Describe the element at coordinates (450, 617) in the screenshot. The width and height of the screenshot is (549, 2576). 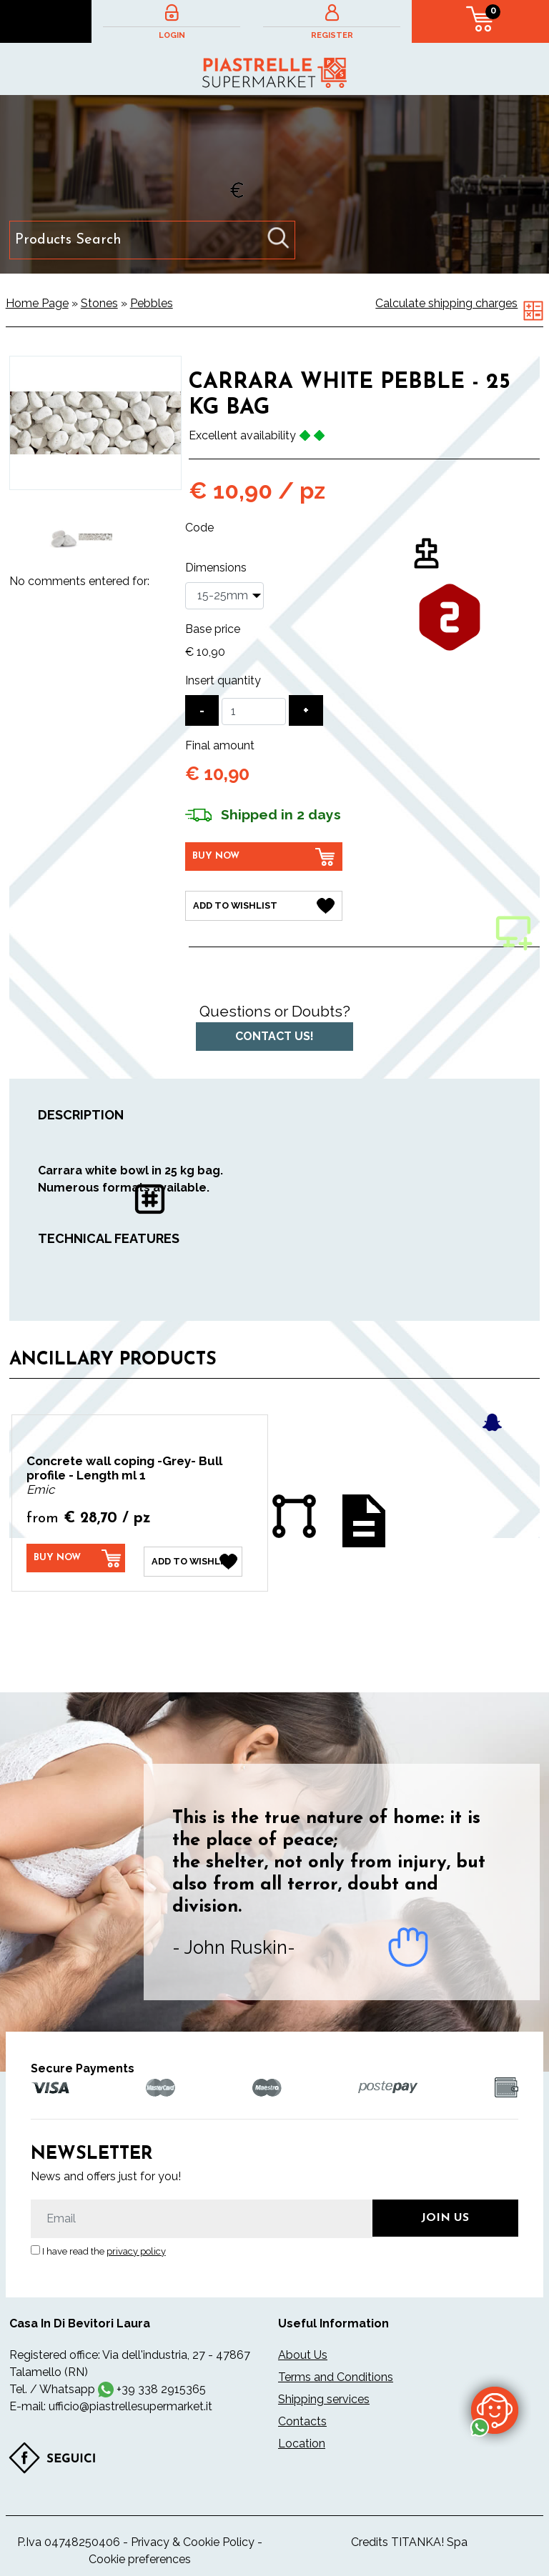
I see `step 2 in a multi-step process` at that location.